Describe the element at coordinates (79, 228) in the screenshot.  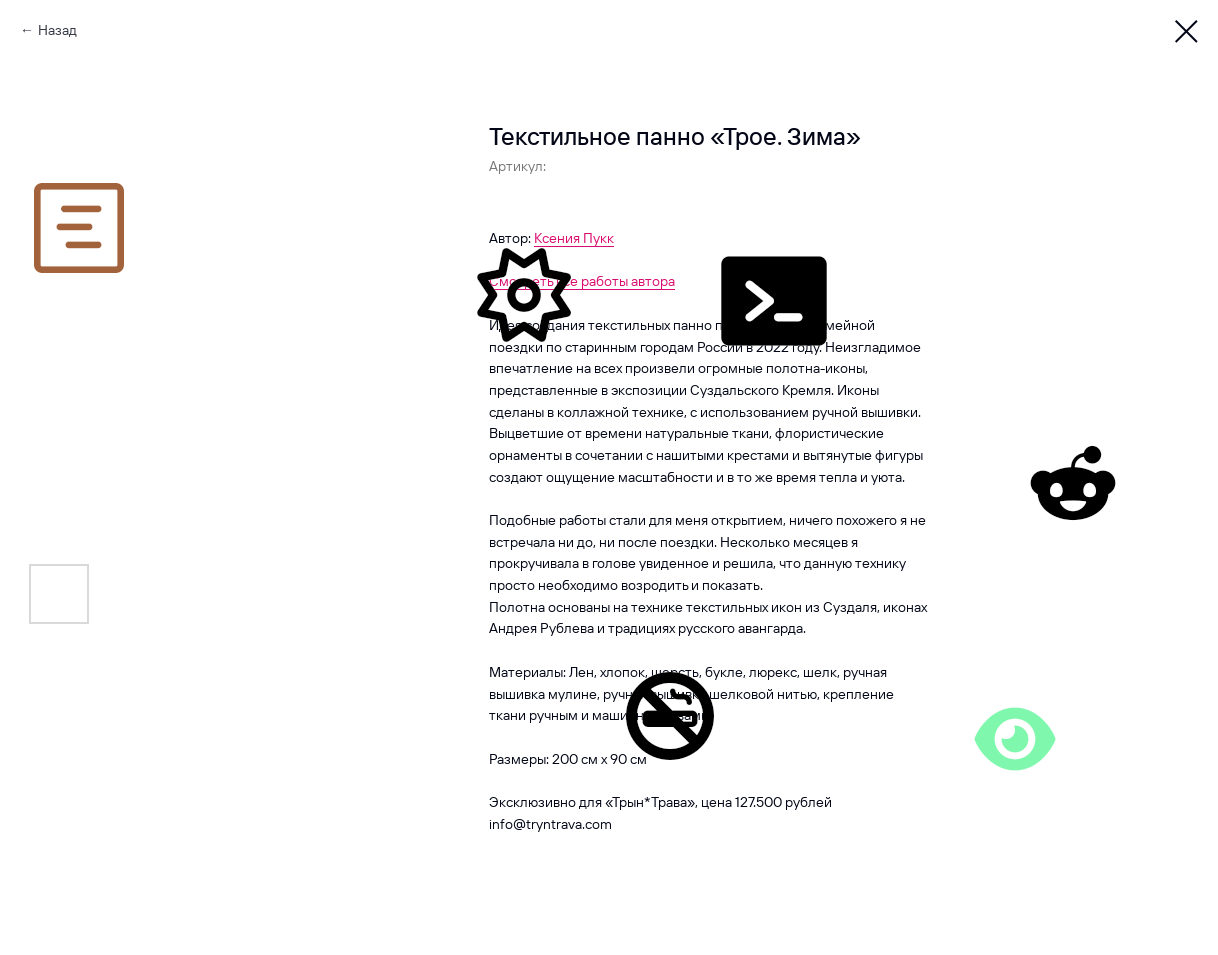
I see `view project roadmap or timeline` at that location.